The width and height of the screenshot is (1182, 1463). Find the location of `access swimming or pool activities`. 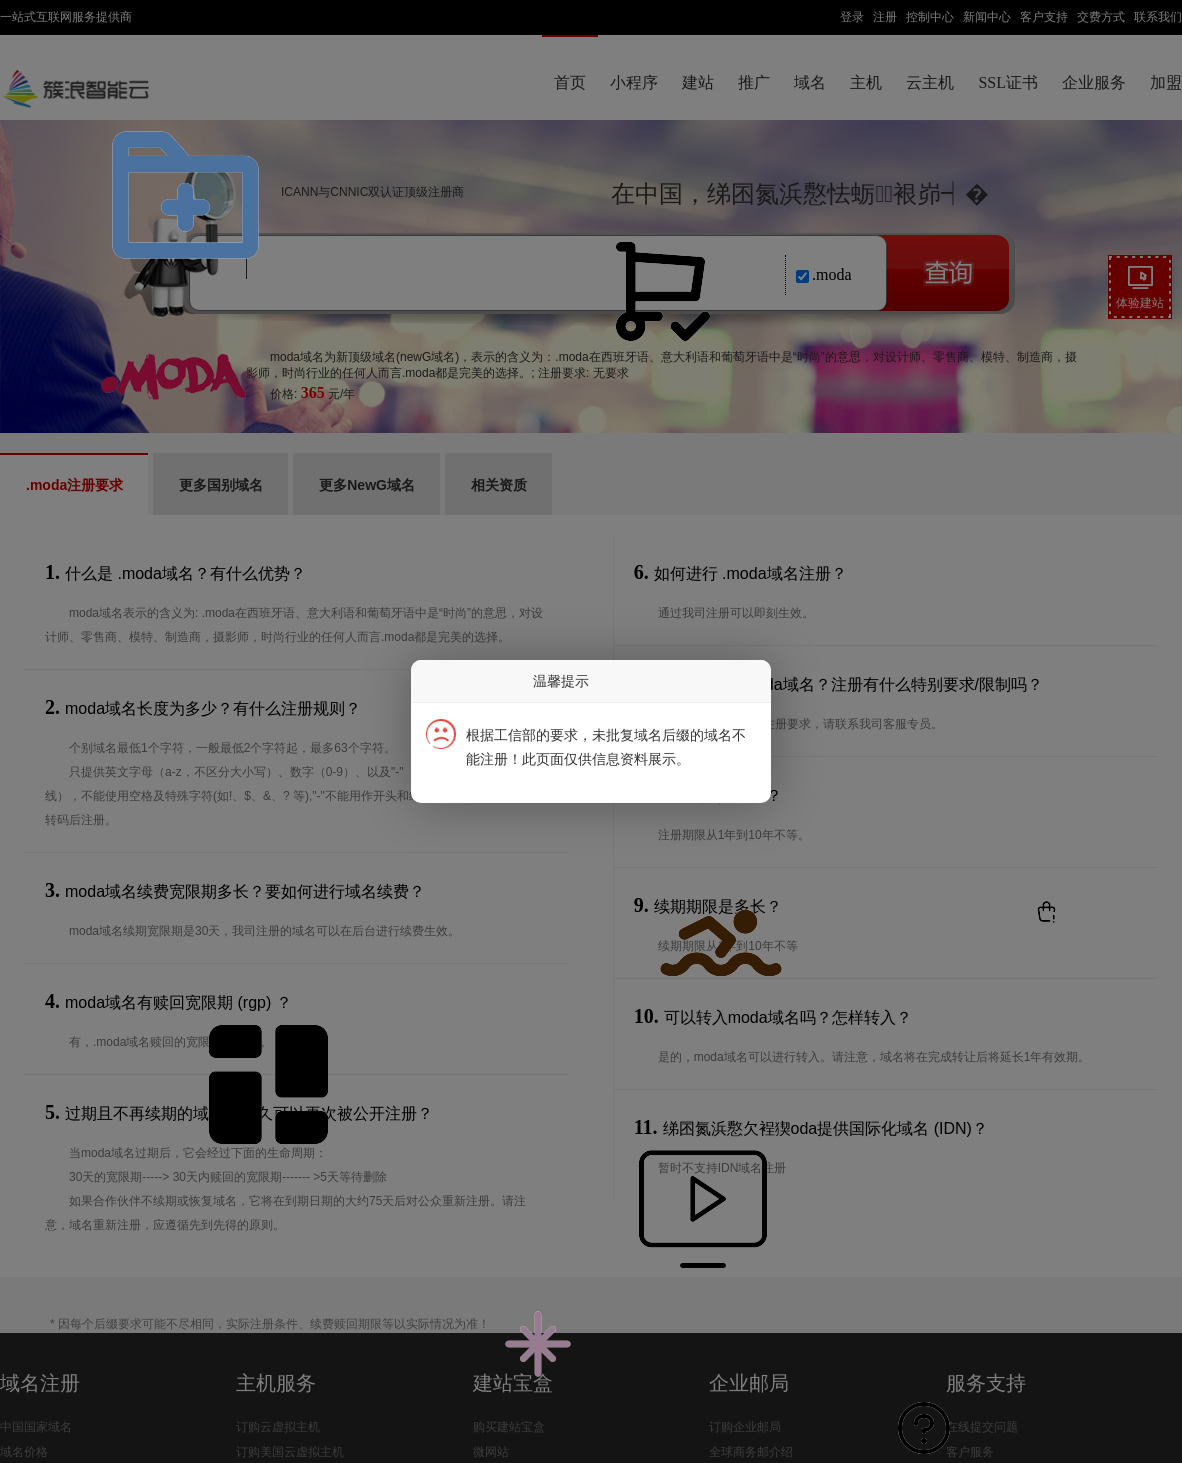

access swimming or pool activities is located at coordinates (721, 940).